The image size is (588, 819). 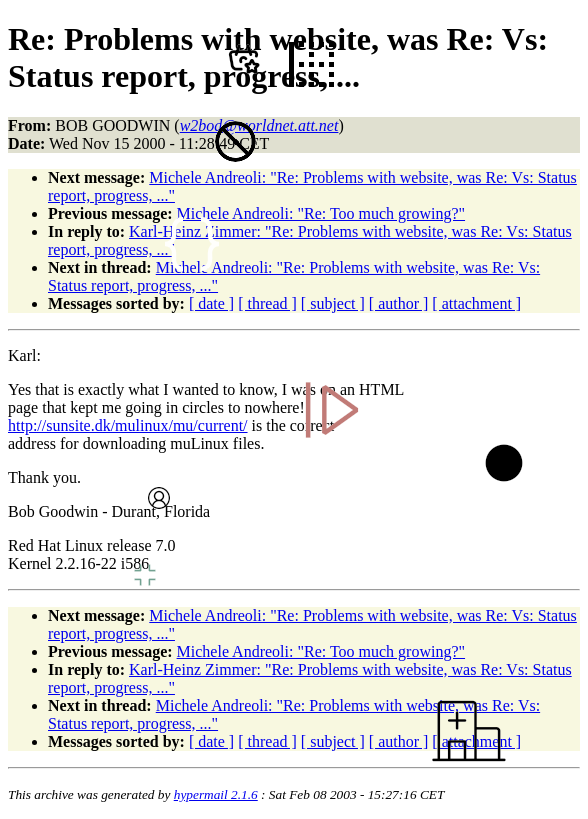 I want to click on indicates a JSON file type, so click(x=192, y=244).